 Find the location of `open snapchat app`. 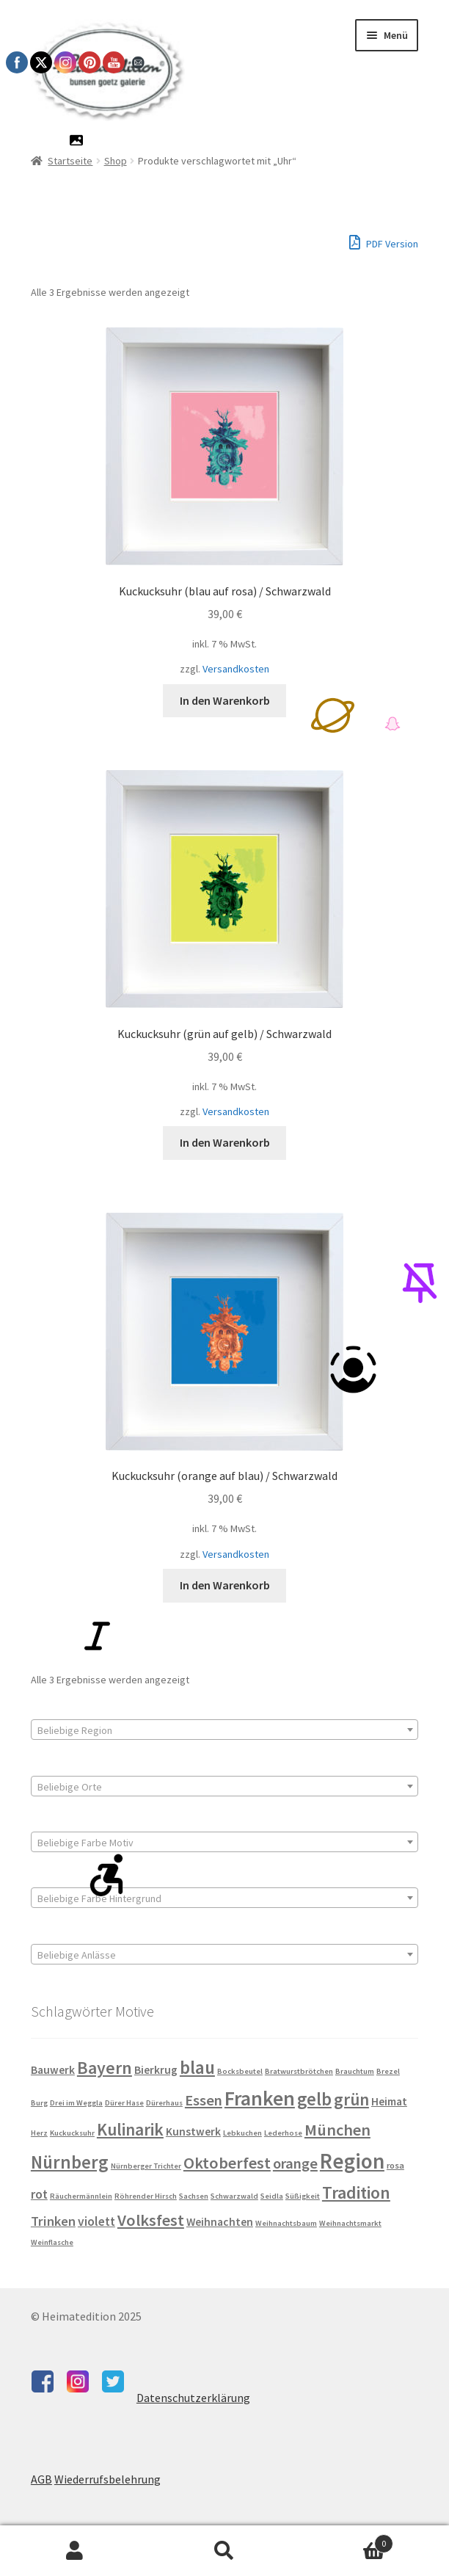

open snapchat app is located at coordinates (393, 724).